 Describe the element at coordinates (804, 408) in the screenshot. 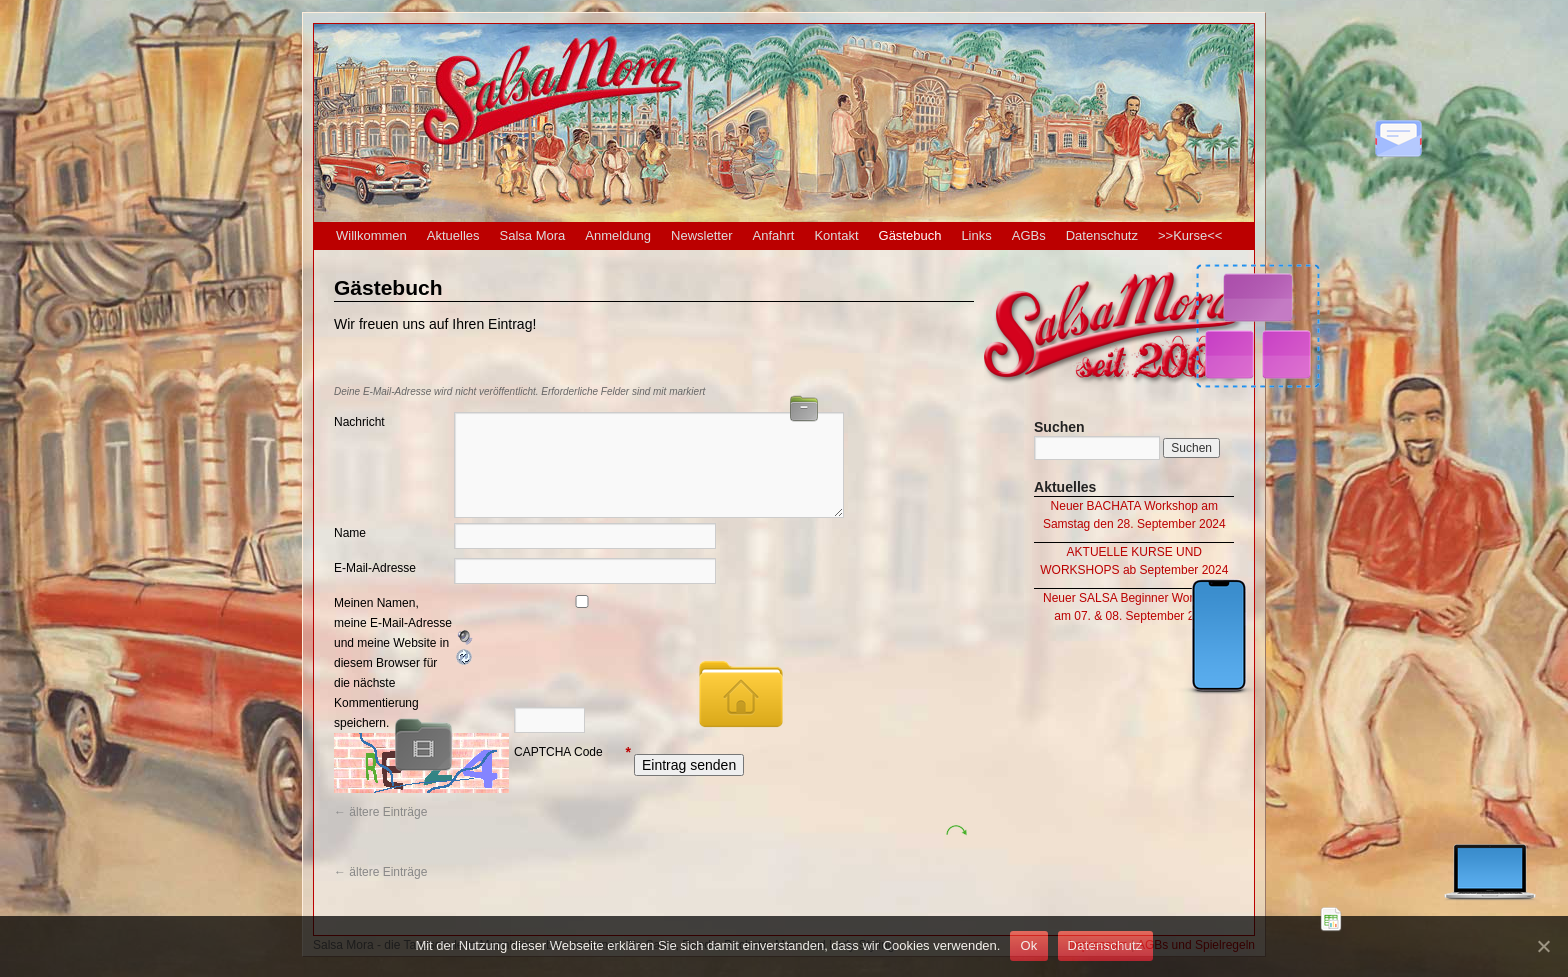

I see `open the nautilus file manager` at that location.